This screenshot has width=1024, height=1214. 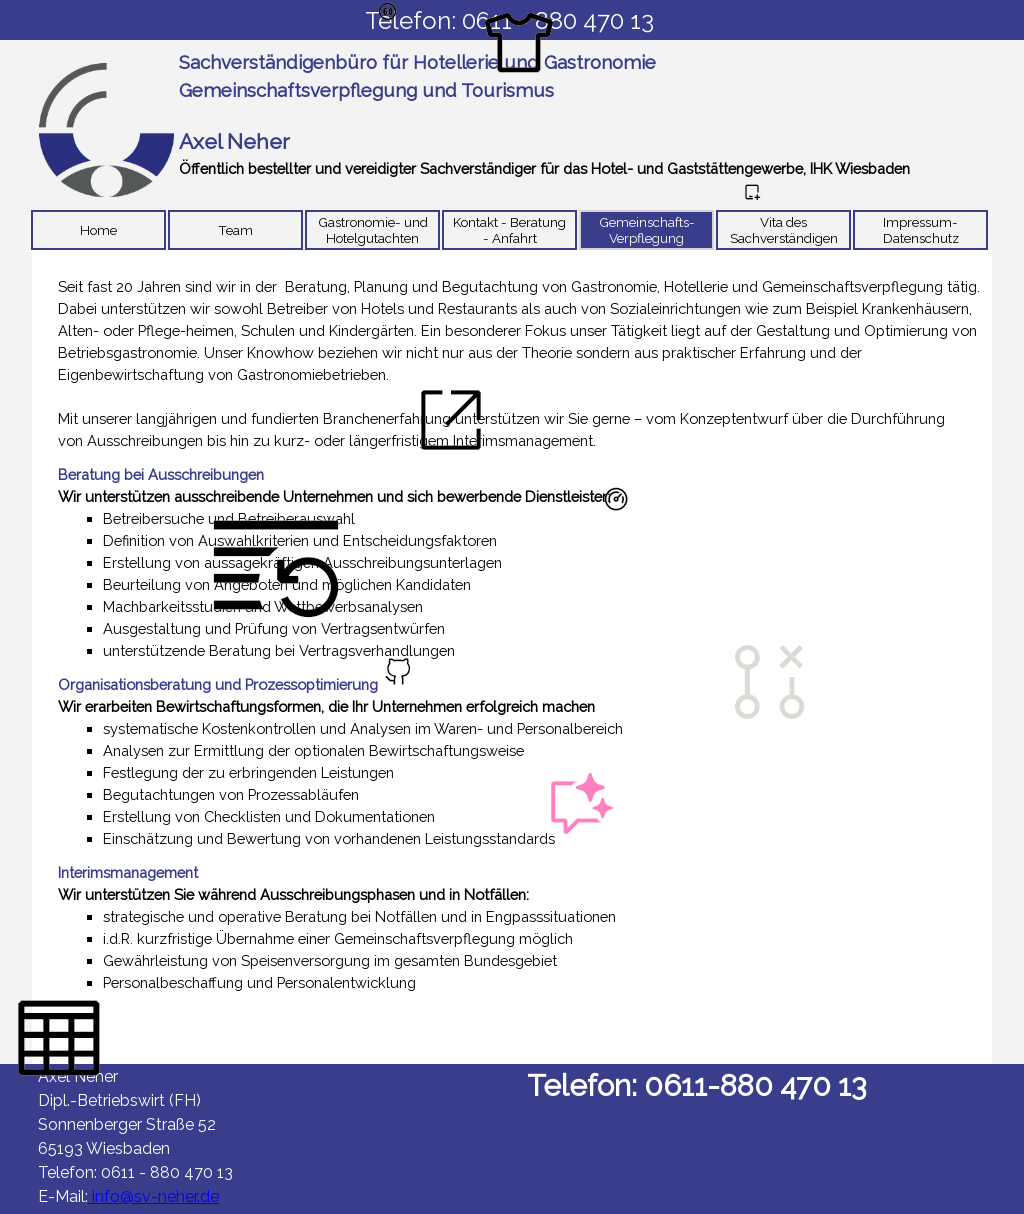 I want to click on set a 60-second timer, so click(x=387, y=11).